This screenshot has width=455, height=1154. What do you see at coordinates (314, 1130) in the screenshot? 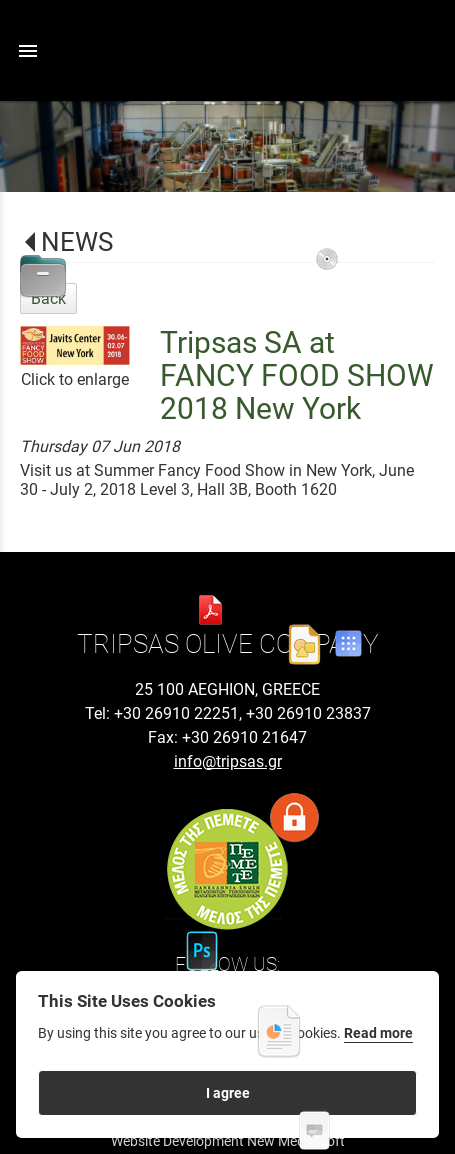
I see `a microdvd subtitle file` at bounding box center [314, 1130].